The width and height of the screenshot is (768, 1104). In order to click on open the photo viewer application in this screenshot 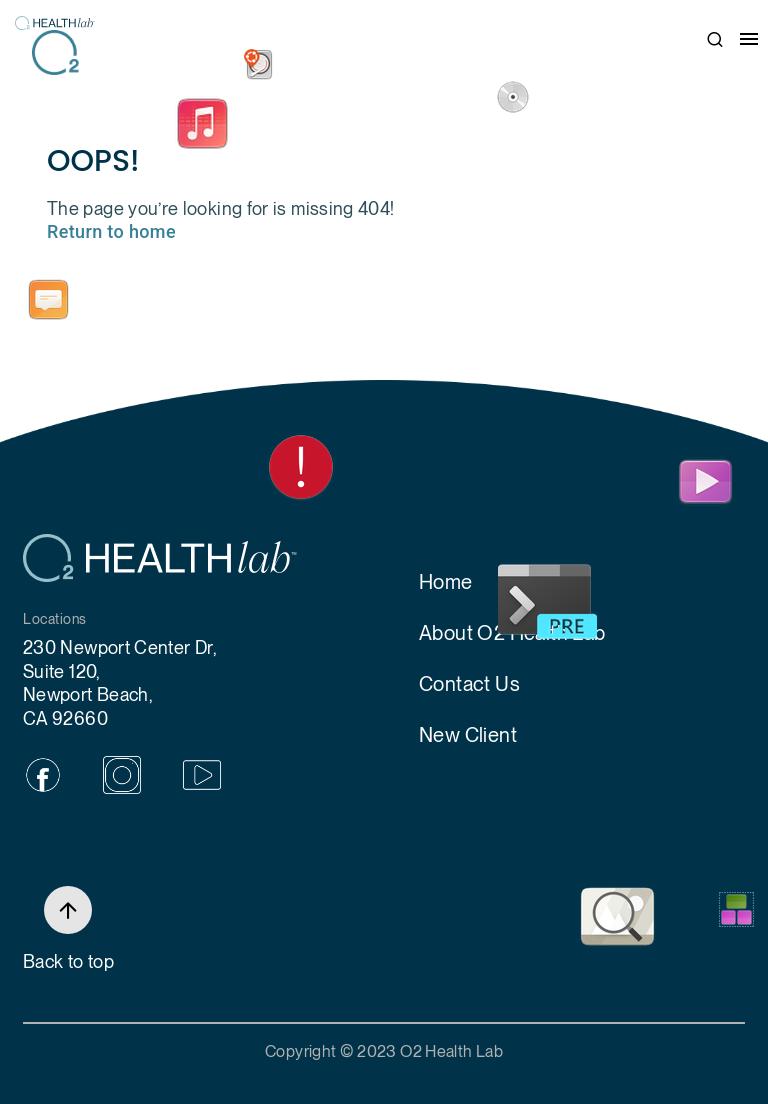, I will do `click(617, 916)`.